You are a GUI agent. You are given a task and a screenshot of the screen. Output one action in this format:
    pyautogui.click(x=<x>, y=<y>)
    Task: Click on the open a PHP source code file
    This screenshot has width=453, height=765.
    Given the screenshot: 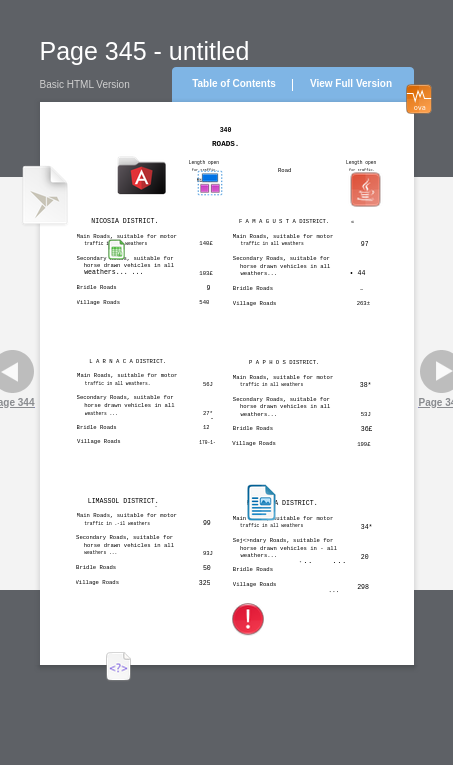 What is the action you would take?
    pyautogui.click(x=118, y=666)
    